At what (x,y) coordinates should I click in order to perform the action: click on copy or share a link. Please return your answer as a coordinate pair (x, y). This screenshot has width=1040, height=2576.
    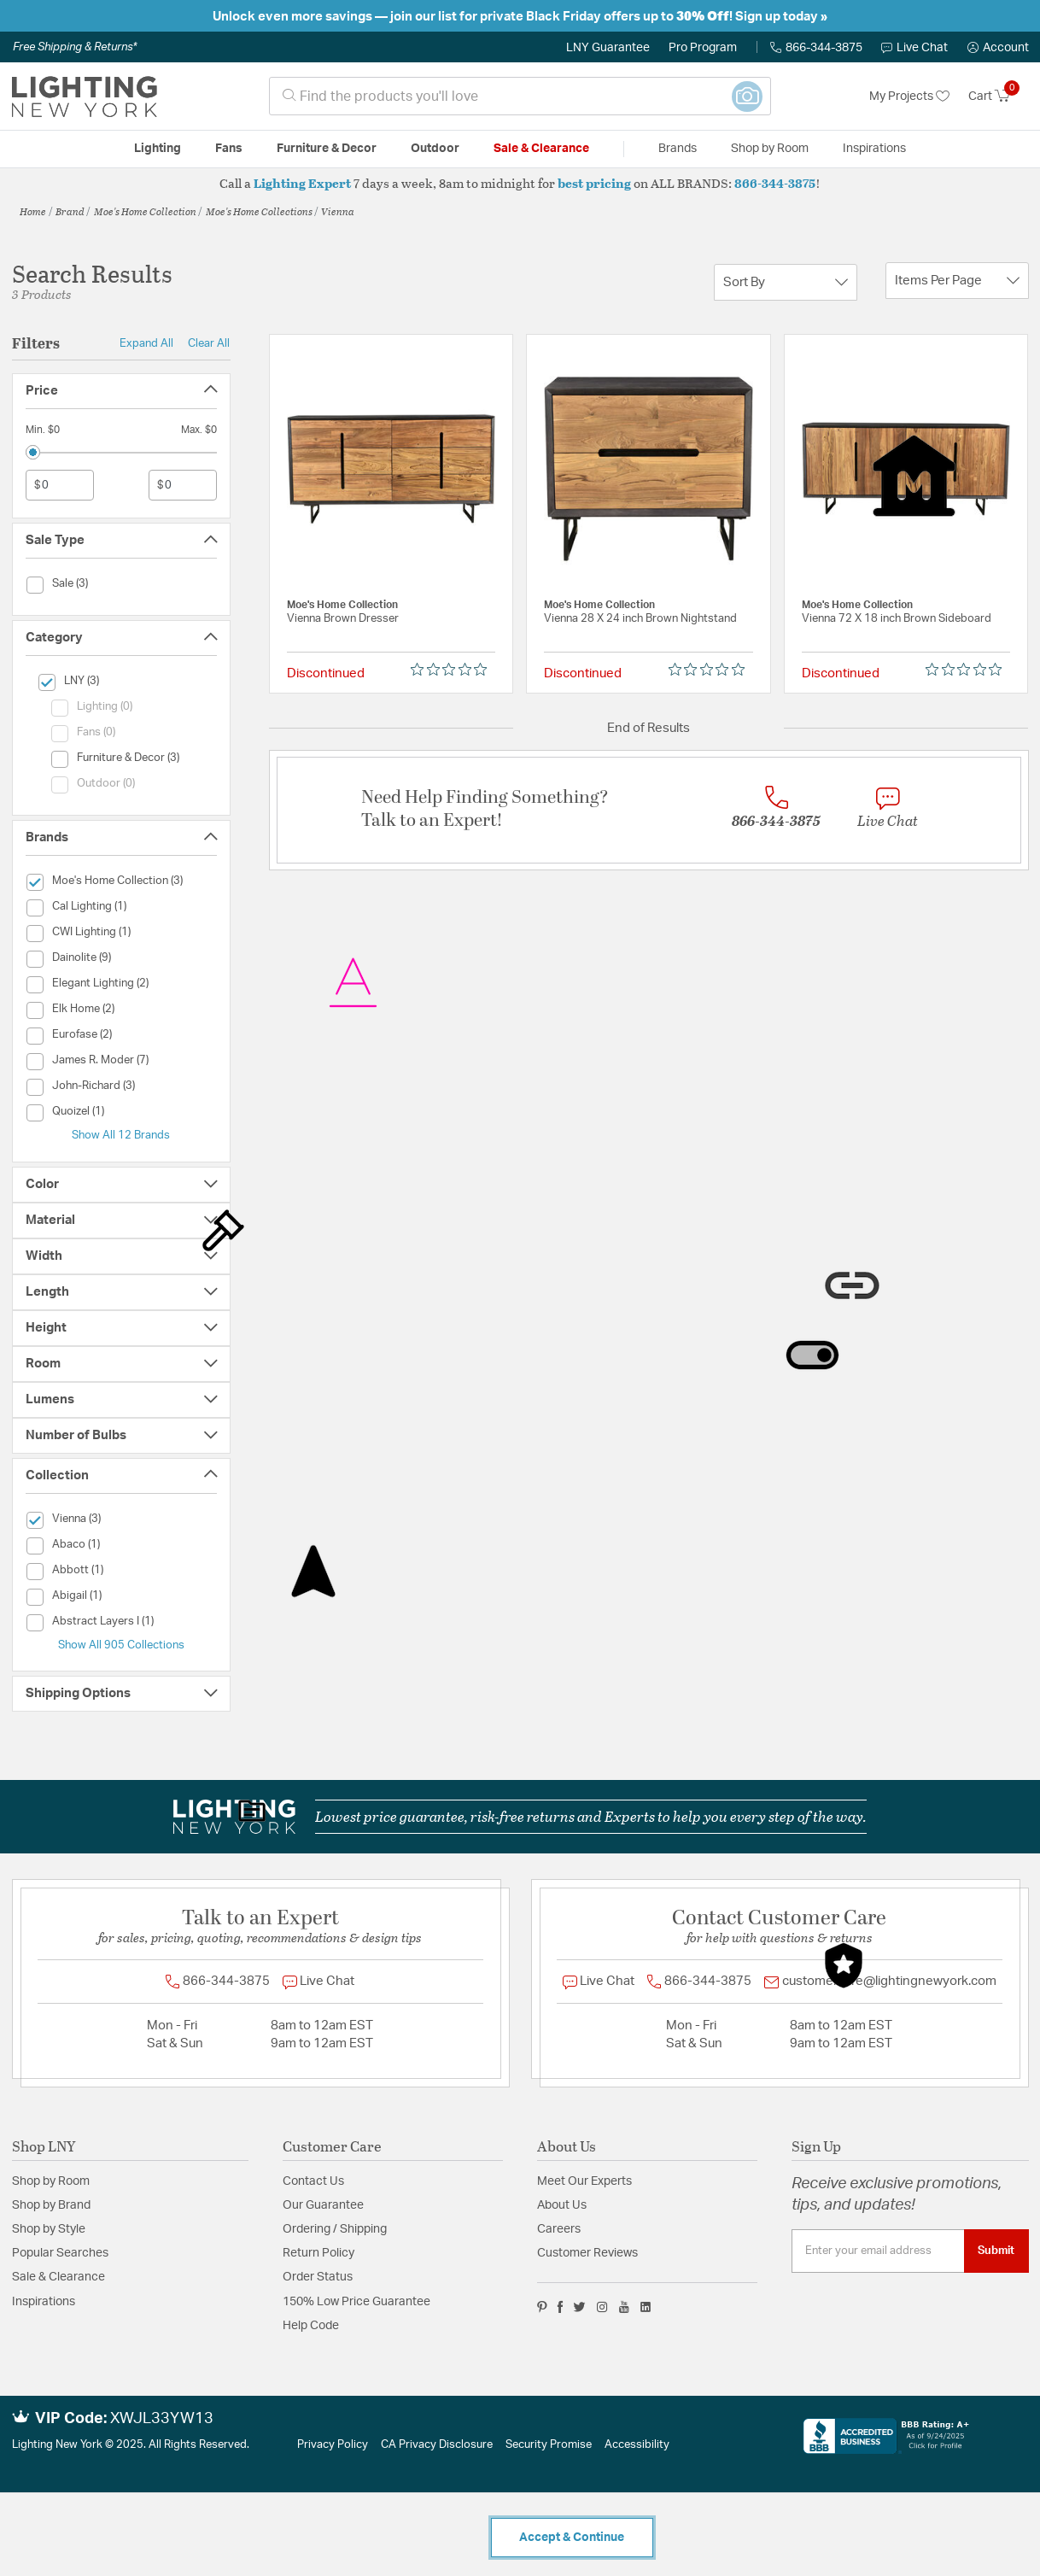
    Looking at the image, I should click on (852, 1285).